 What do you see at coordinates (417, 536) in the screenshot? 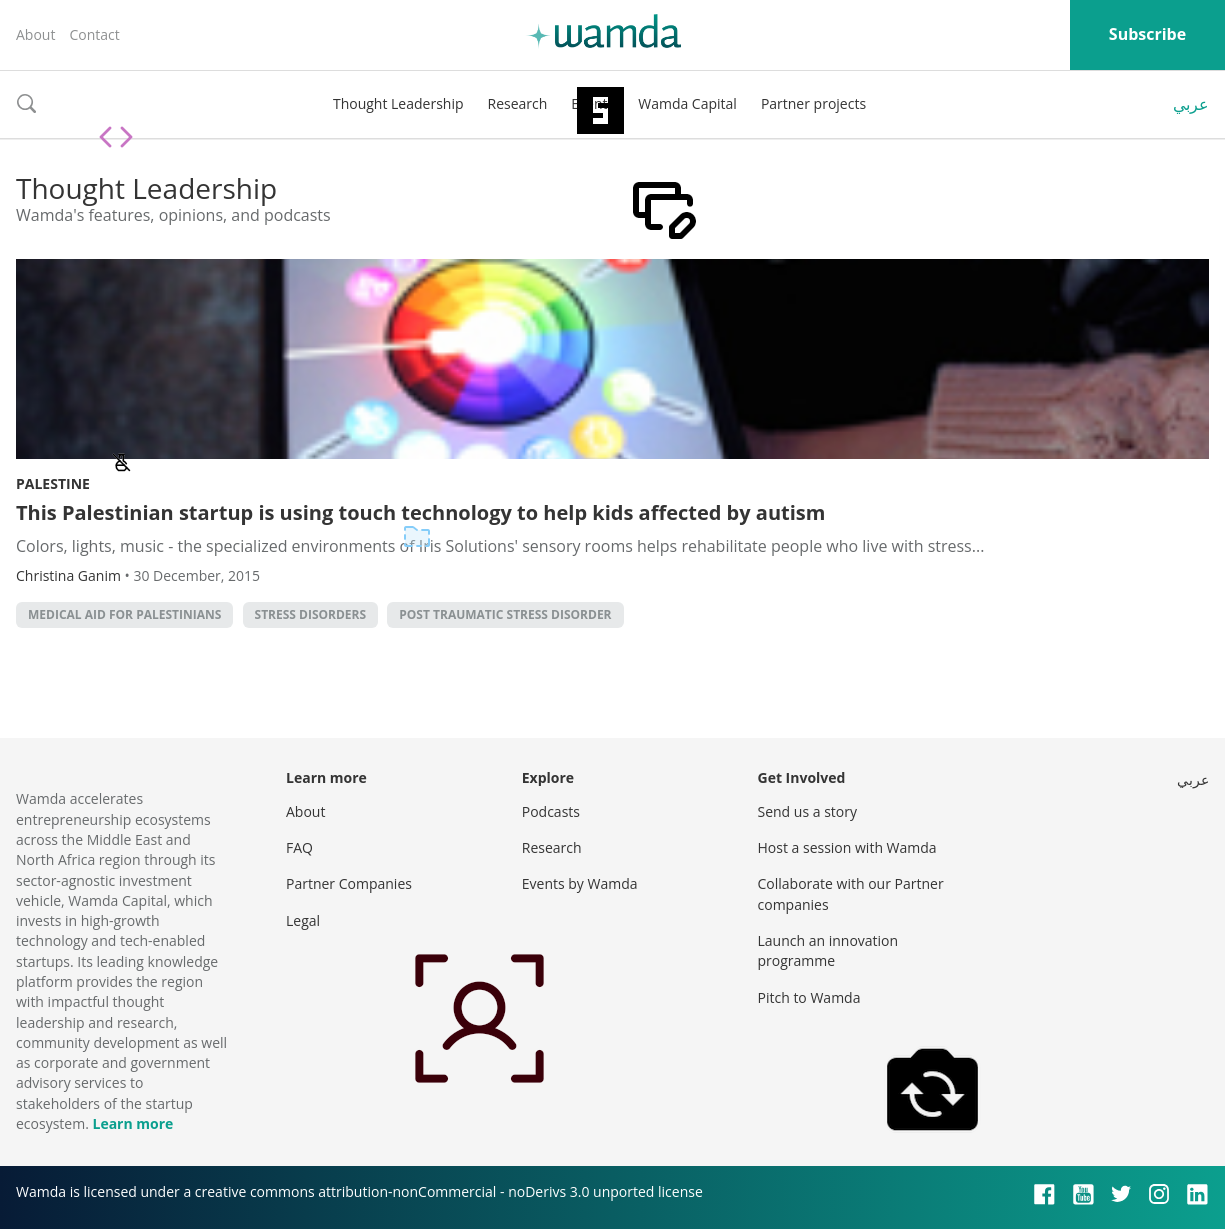
I see `create a new folder` at bounding box center [417, 536].